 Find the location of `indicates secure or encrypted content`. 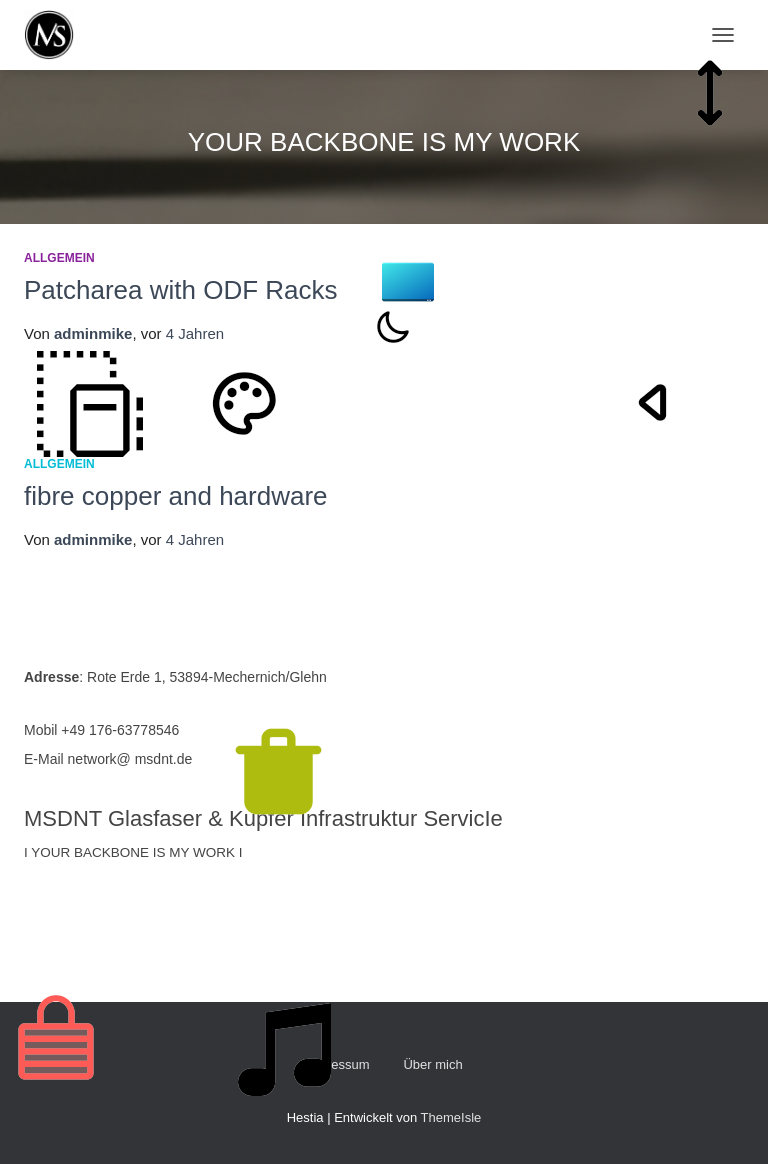

indicates secure or encrypted content is located at coordinates (56, 1042).